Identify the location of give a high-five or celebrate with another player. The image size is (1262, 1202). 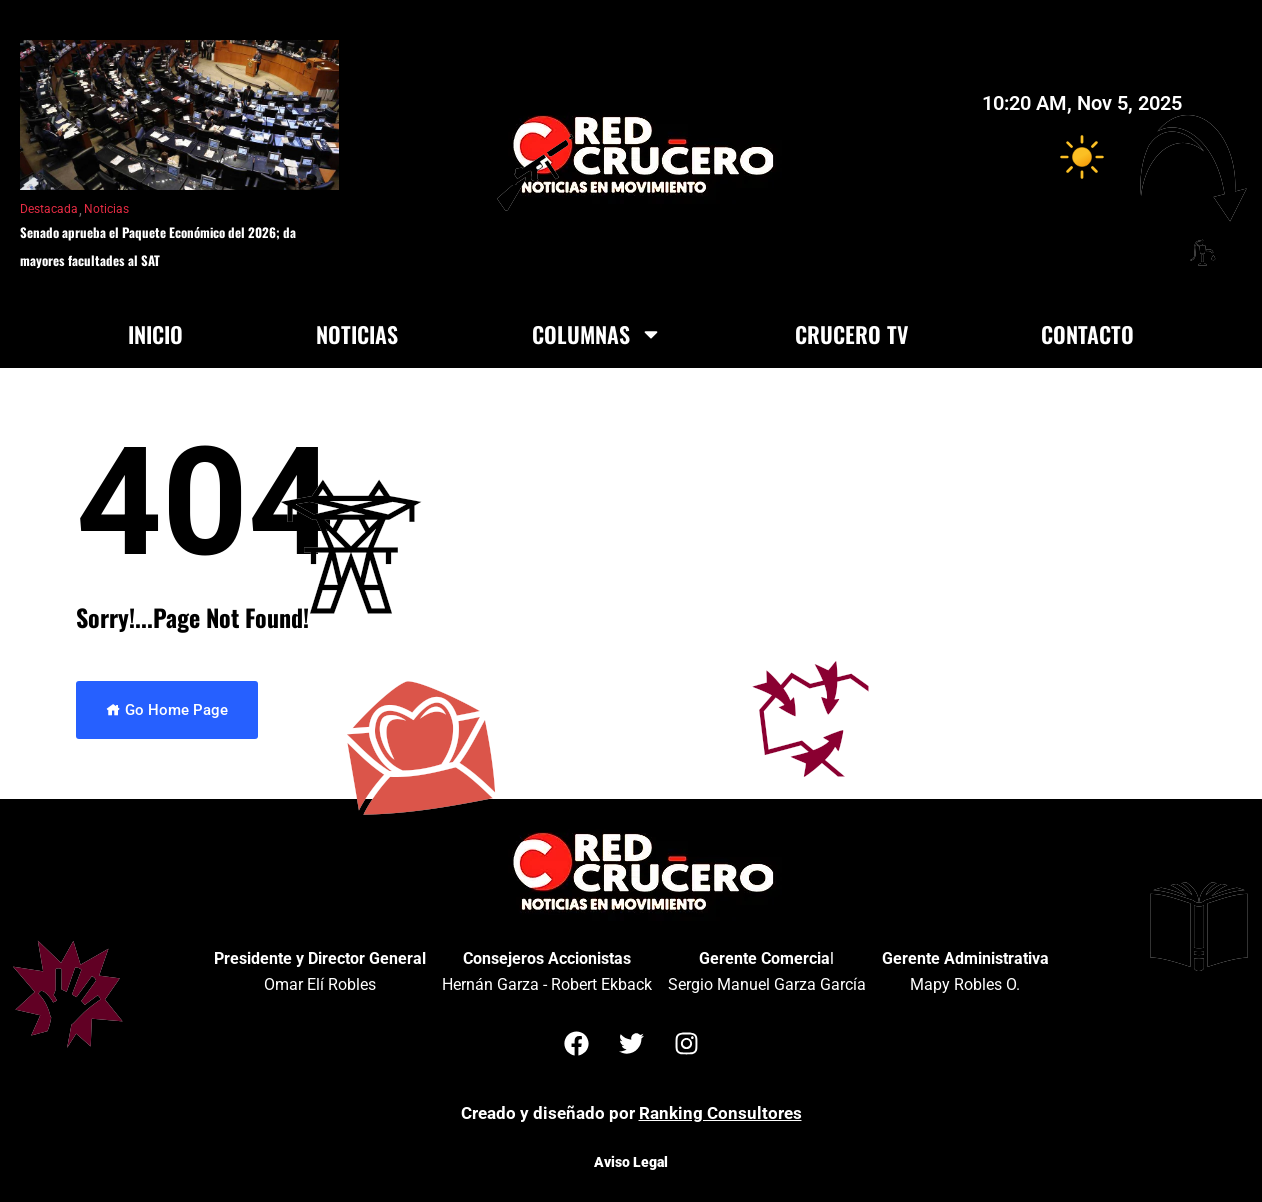
(67, 995).